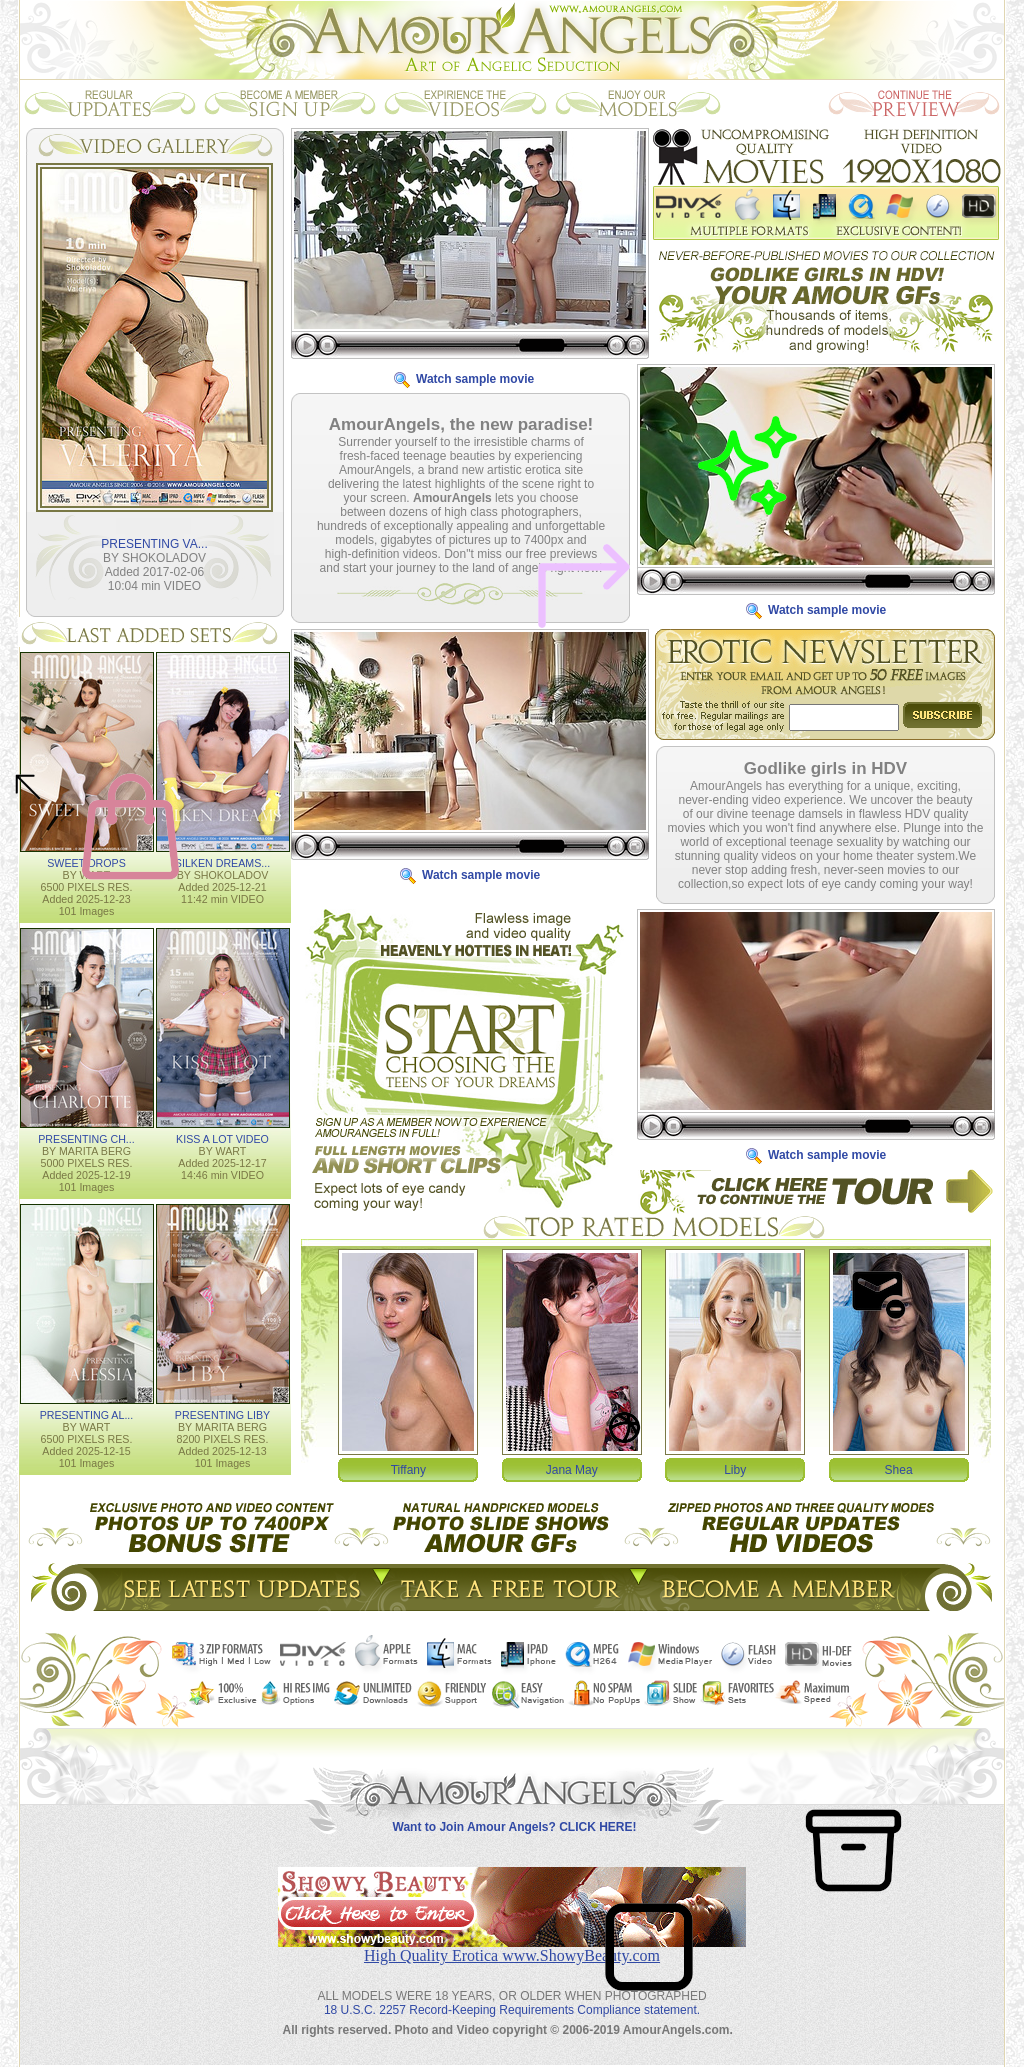 This screenshot has height=2067, width=1024. I want to click on access games or entertainment section, so click(624, 1427).